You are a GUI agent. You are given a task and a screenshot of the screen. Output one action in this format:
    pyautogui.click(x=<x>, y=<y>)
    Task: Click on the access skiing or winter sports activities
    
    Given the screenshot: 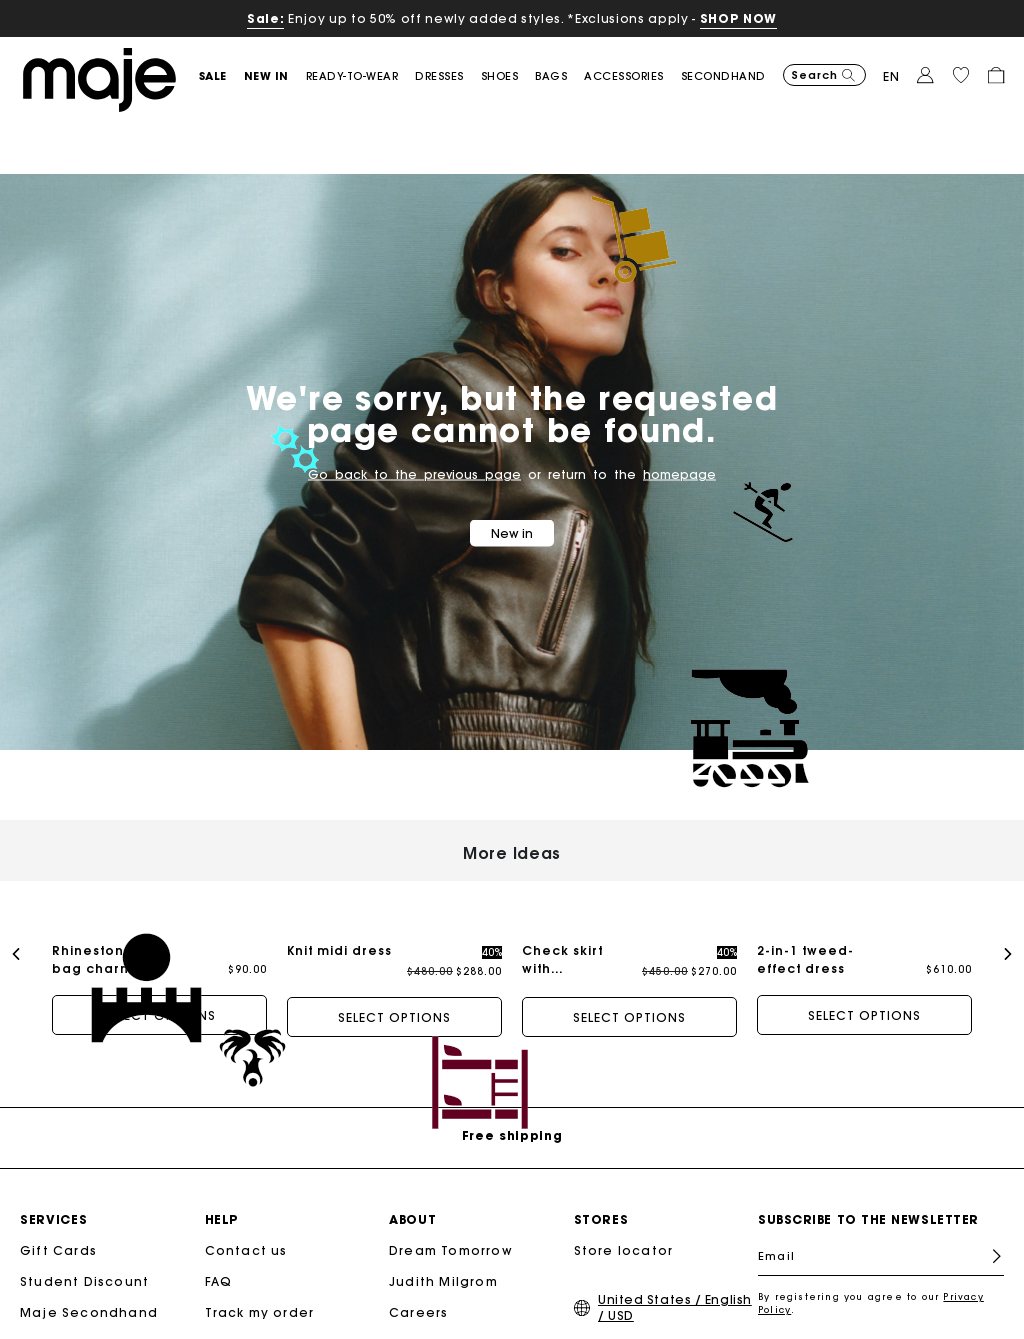 What is the action you would take?
    pyautogui.click(x=763, y=512)
    